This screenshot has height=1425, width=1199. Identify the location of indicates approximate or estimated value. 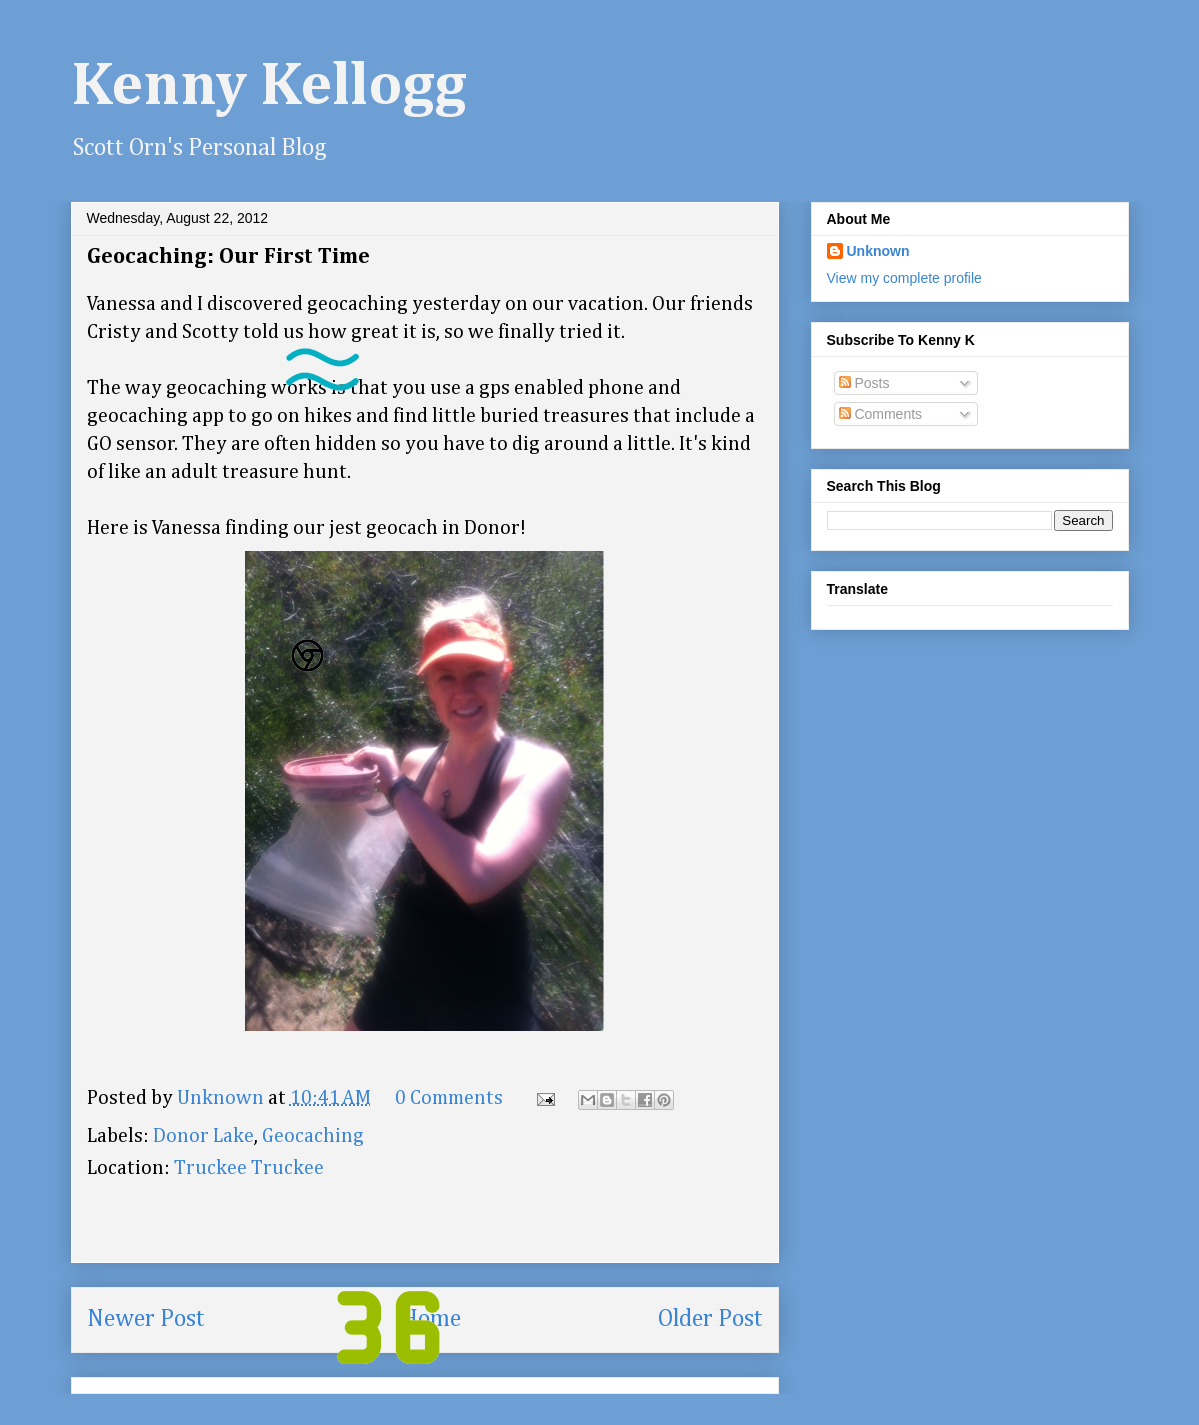
(322, 369).